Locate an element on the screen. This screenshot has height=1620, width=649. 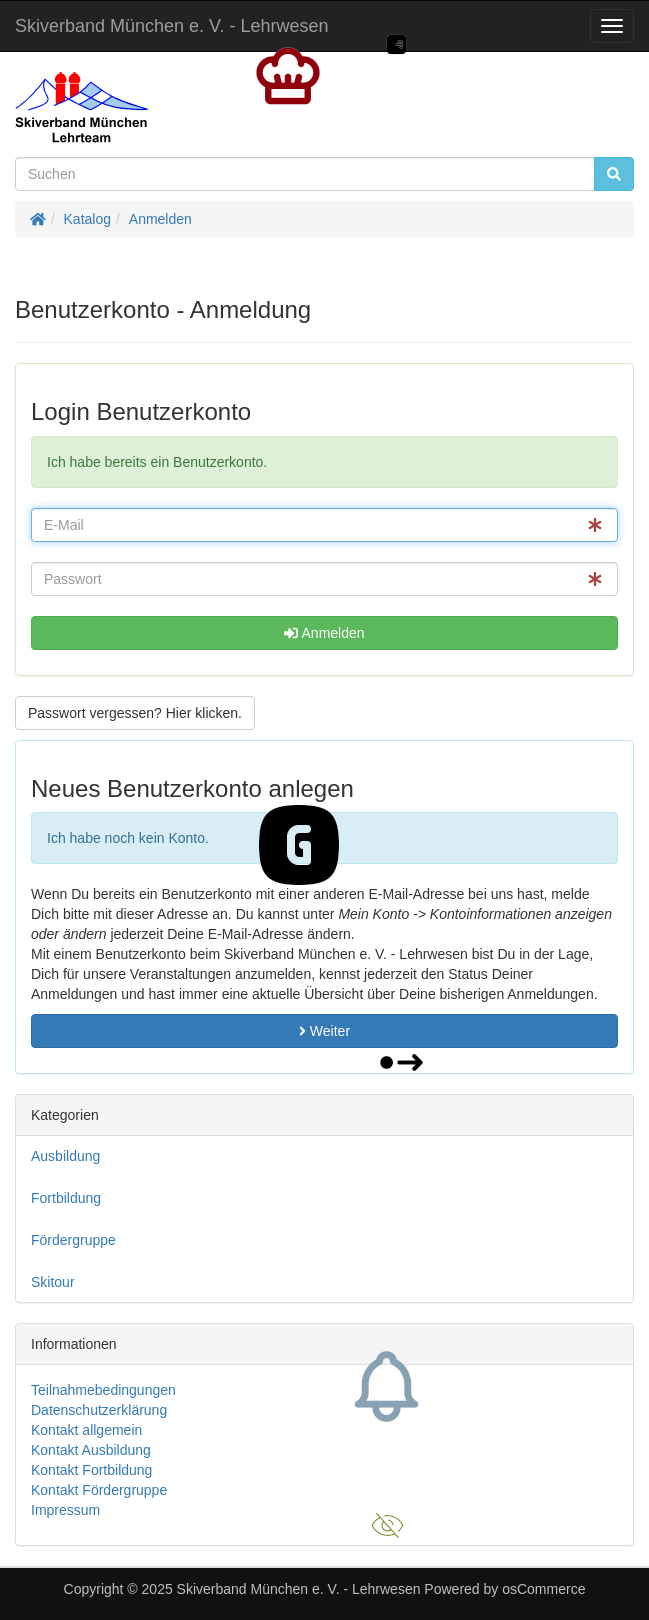
align content to the right center is located at coordinates (396, 44).